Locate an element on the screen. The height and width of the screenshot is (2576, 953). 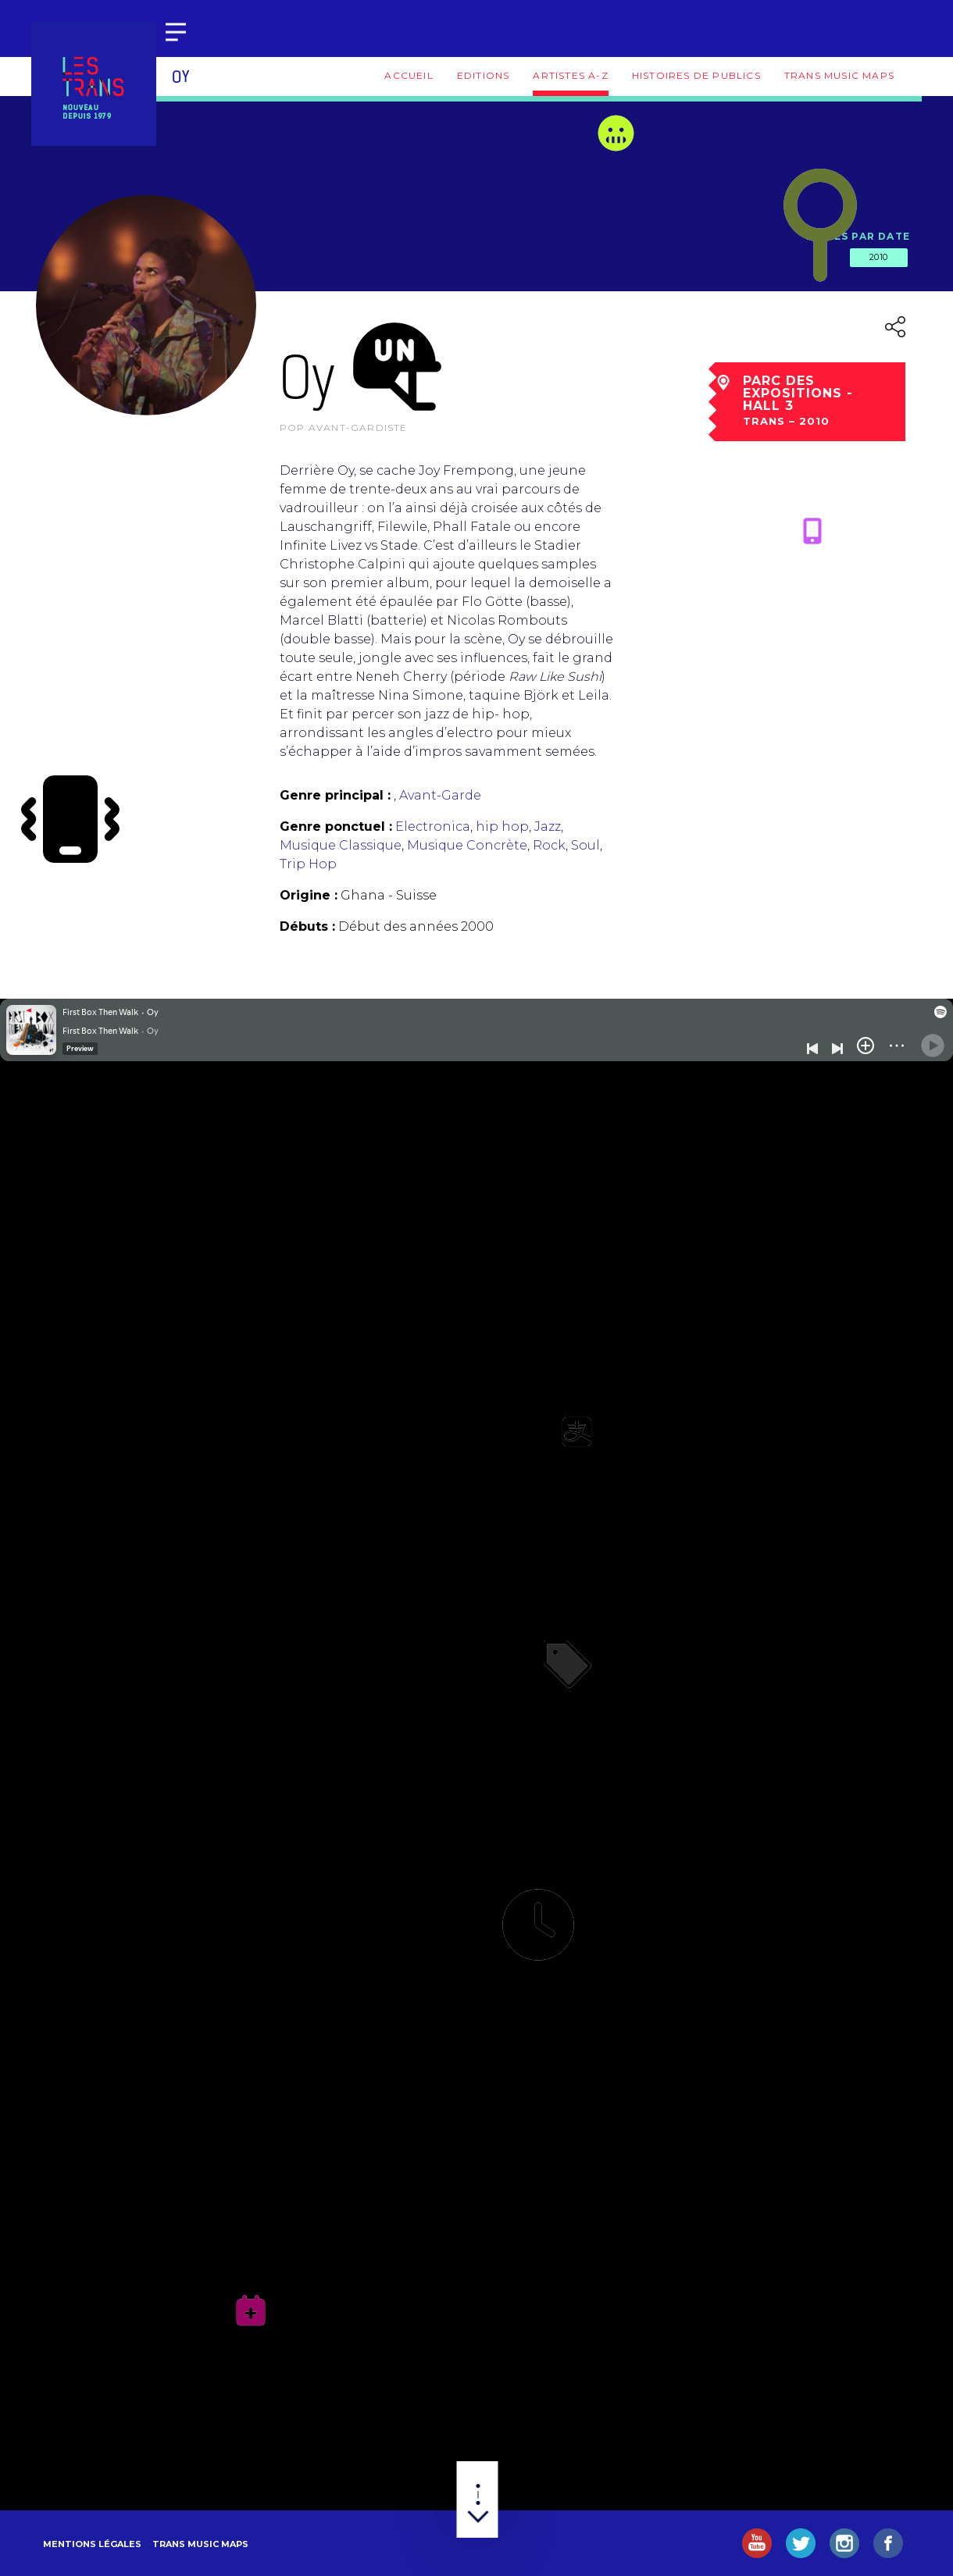
indicates united nations peacekeeping forces is located at coordinates (397, 366).